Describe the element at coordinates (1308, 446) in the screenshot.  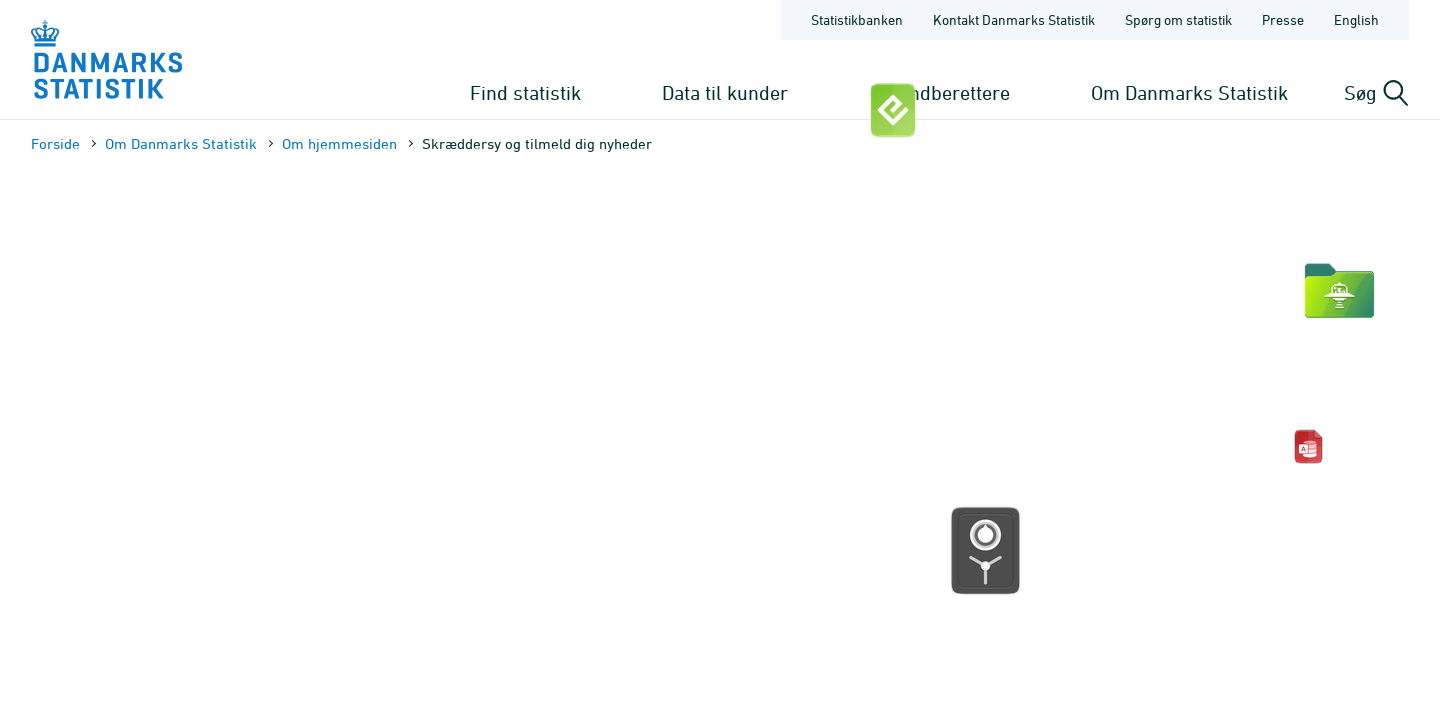
I see `microsoft access database file` at that location.